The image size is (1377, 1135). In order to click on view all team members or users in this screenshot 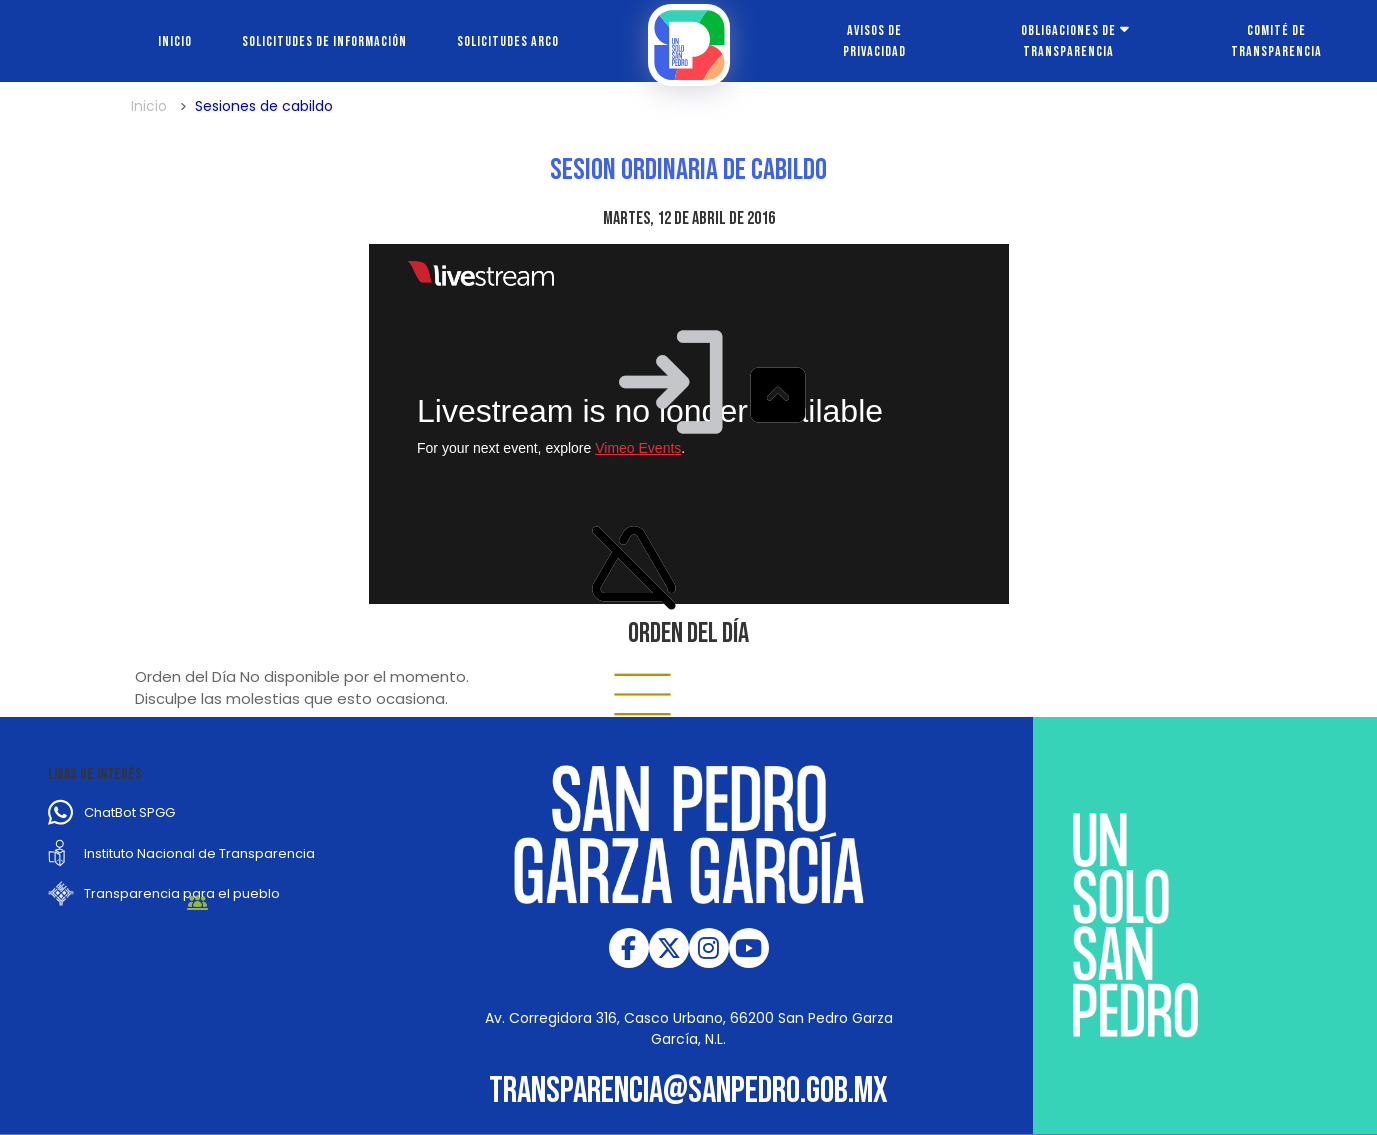, I will do `click(197, 902)`.